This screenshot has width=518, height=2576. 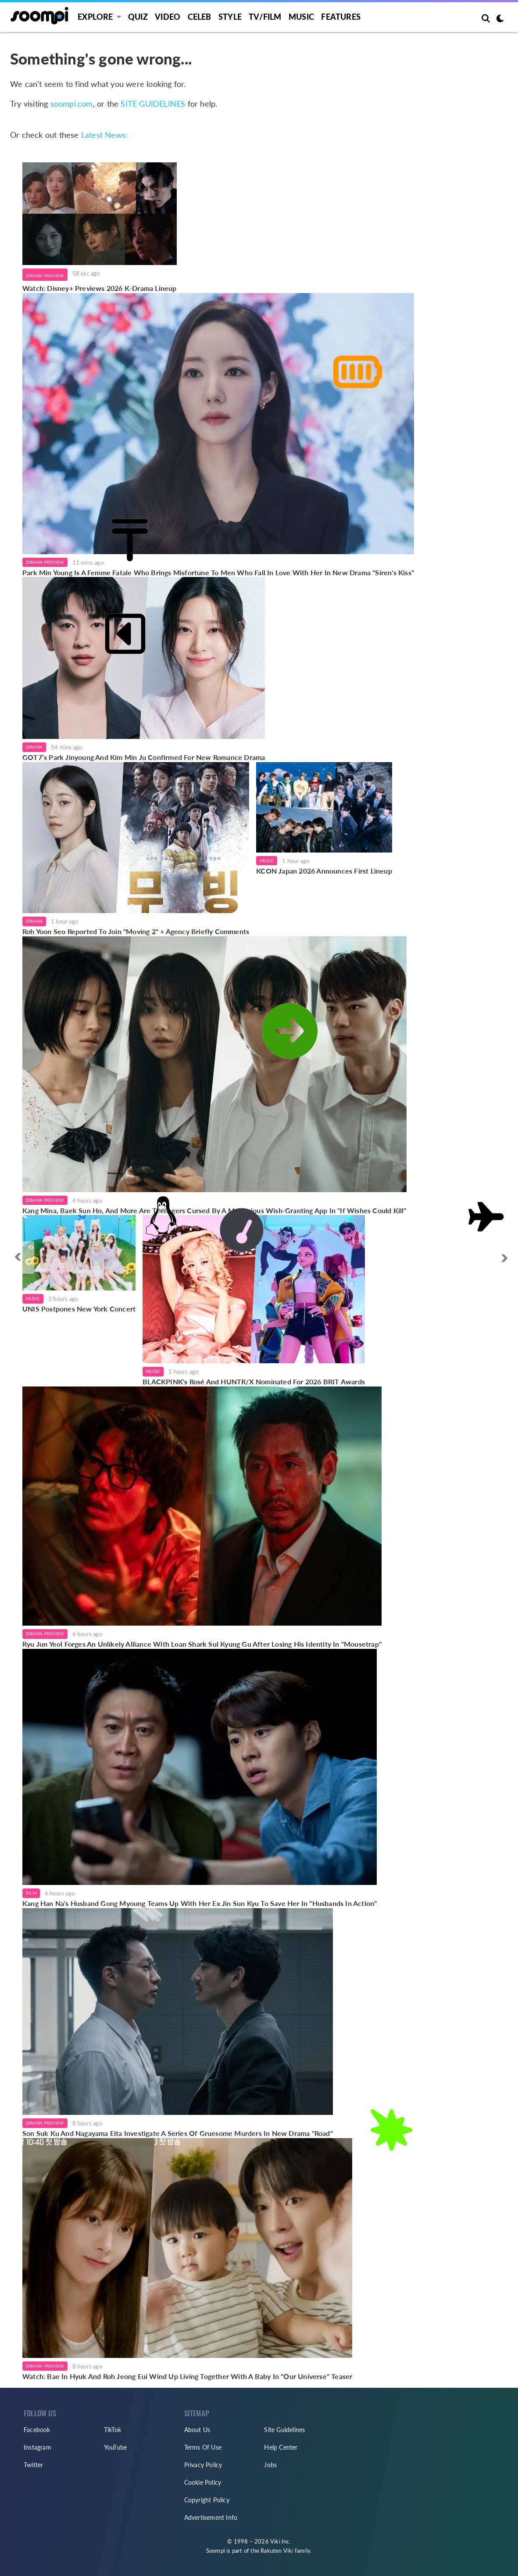 I want to click on indicates high performance or speed level, so click(x=242, y=1230).